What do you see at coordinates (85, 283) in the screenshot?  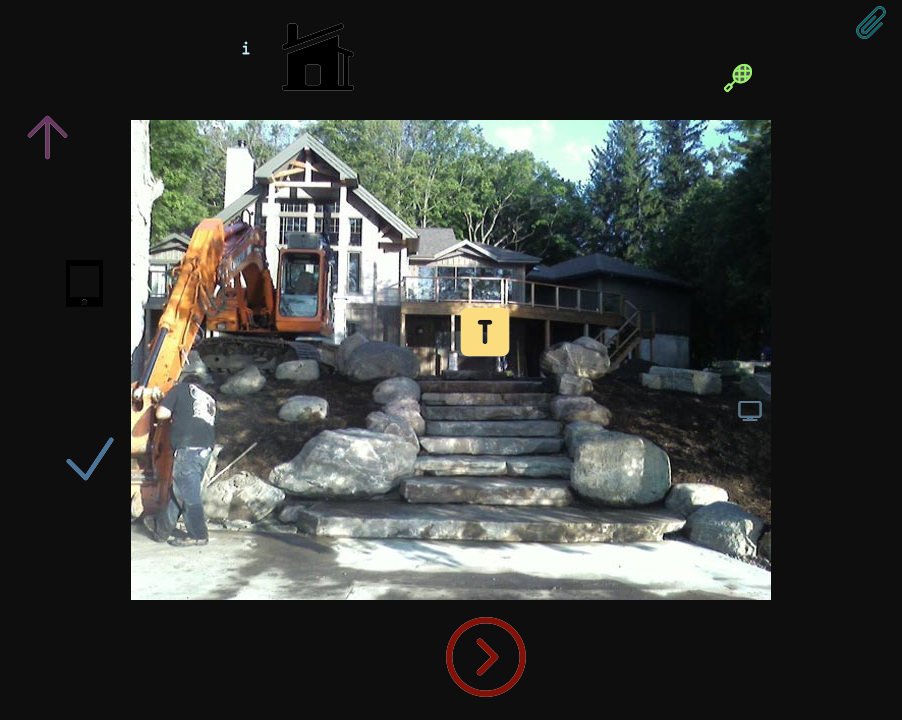 I see `switch to tablet view or layout` at bounding box center [85, 283].